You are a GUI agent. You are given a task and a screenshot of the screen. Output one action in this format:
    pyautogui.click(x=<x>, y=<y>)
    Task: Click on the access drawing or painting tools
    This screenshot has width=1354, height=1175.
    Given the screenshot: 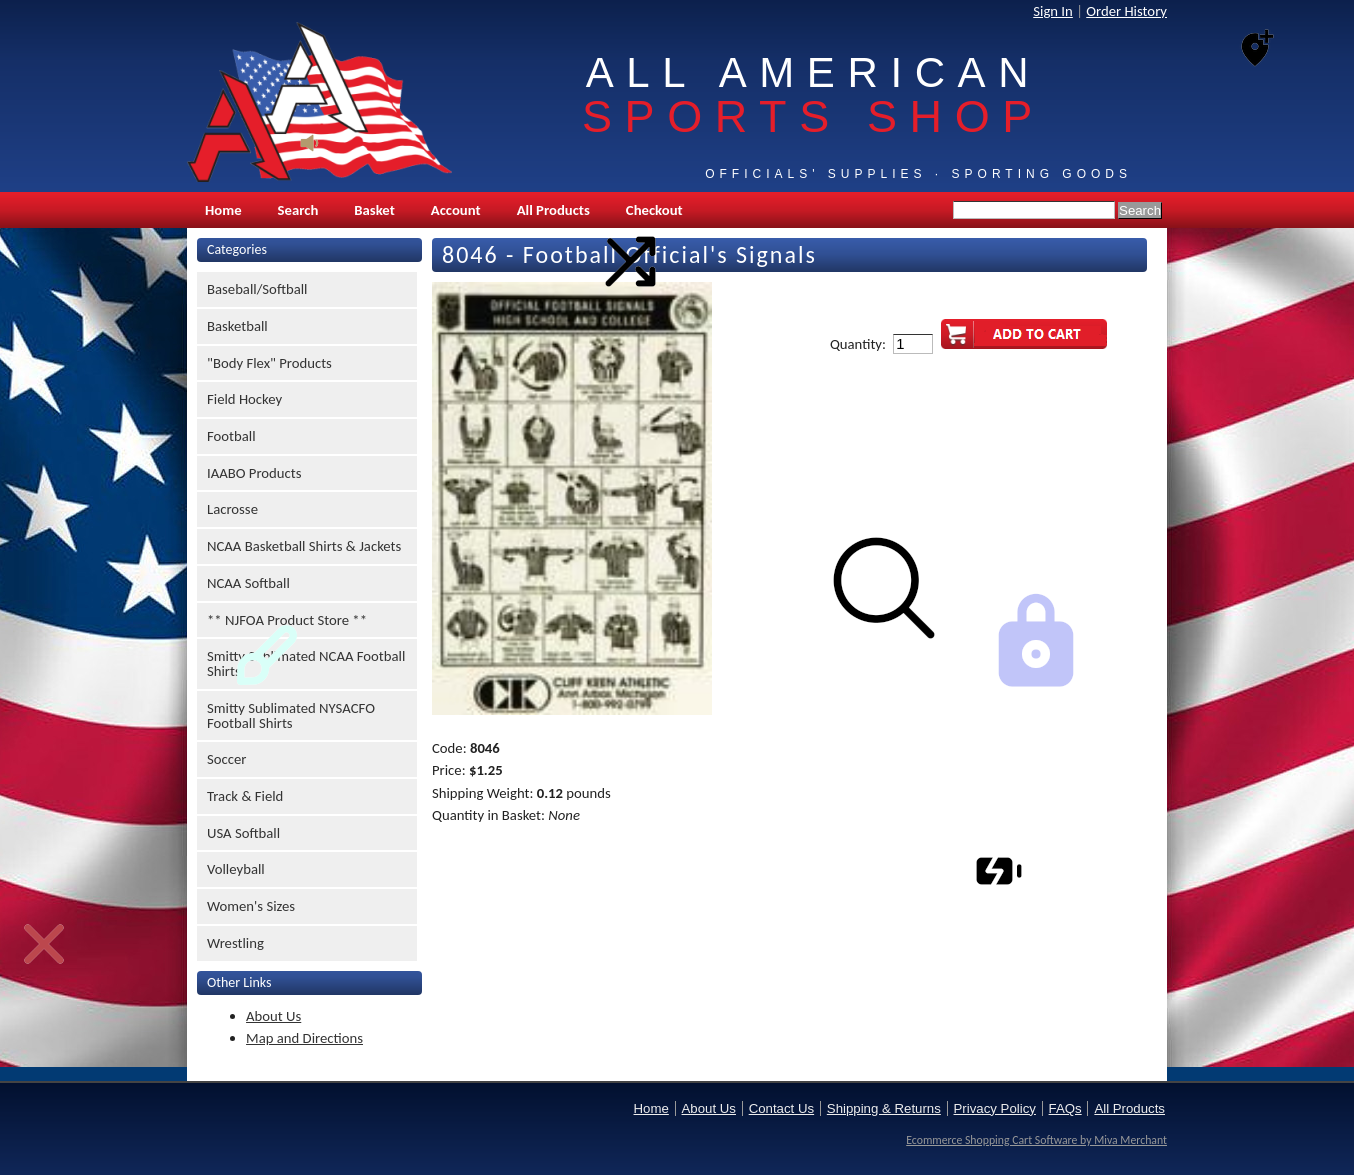 What is the action you would take?
    pyautogui.click(x=267, y=655)
    